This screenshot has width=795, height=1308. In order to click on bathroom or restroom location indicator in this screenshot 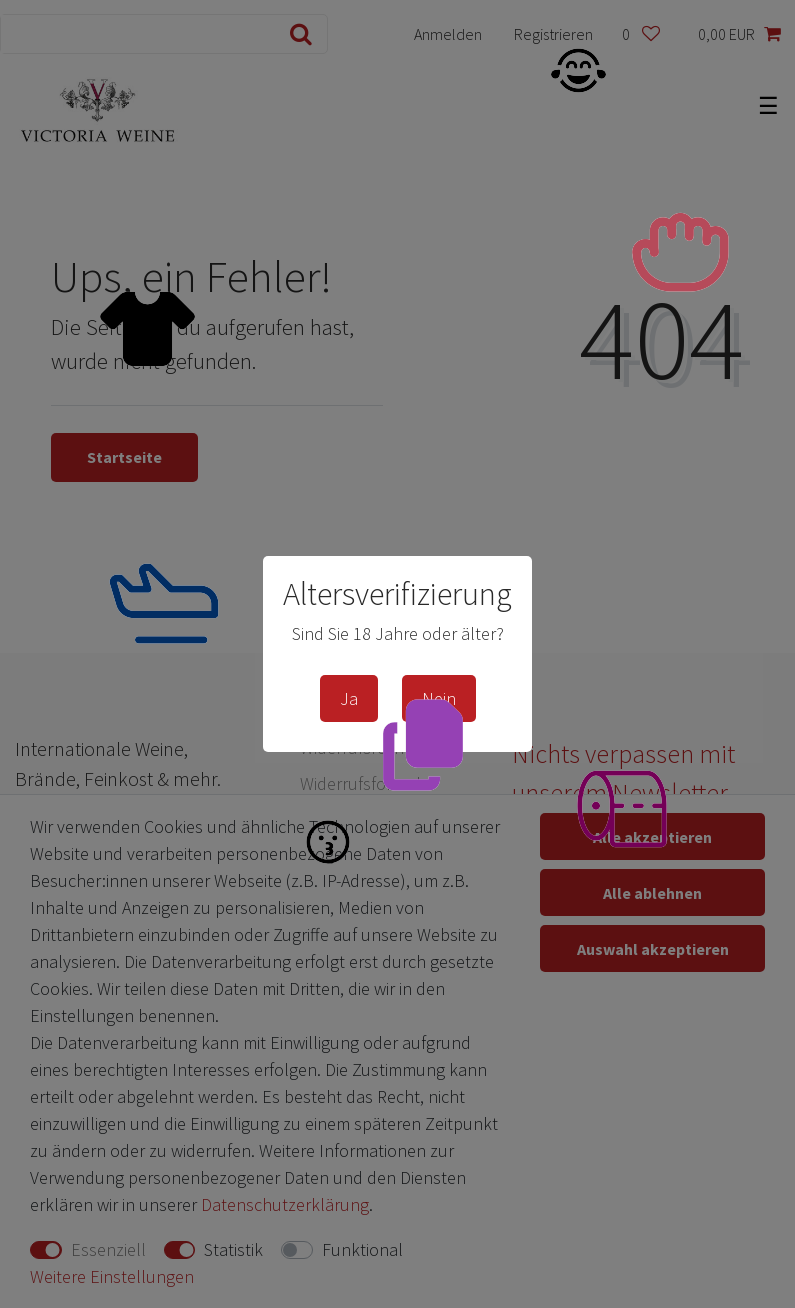, I will do `click(622, 809)`.